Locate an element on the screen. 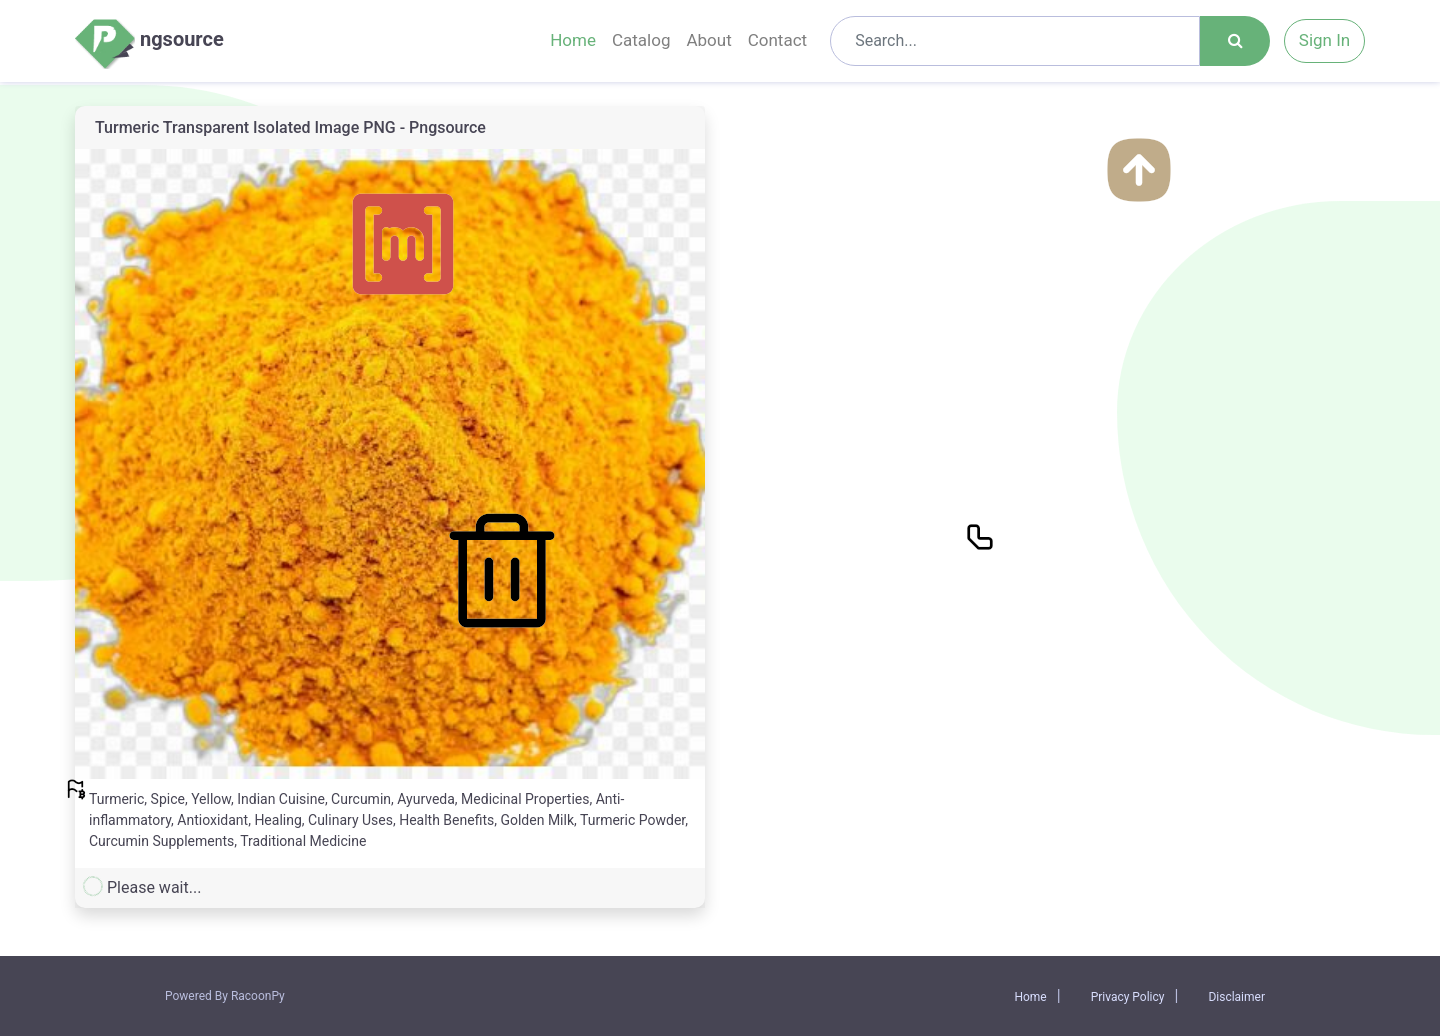  delete this item is located at coordinates (502, 575).